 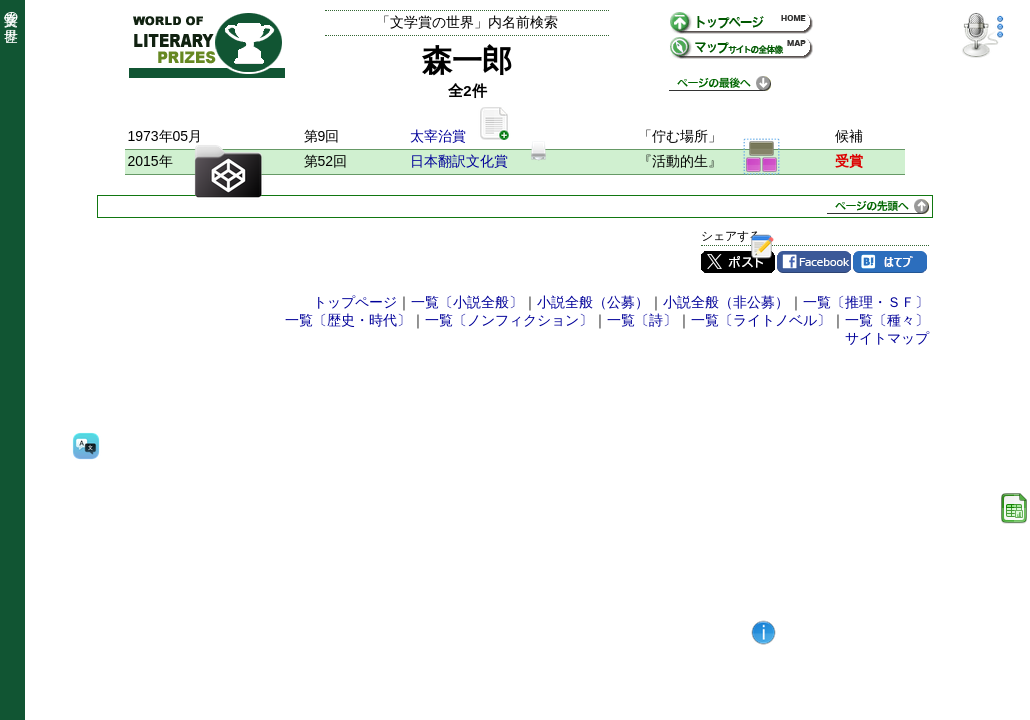 What do you see at coordinates (761, 156) in the screenshot?
I see `select all items in the current view` at bounding box center [761, 156].